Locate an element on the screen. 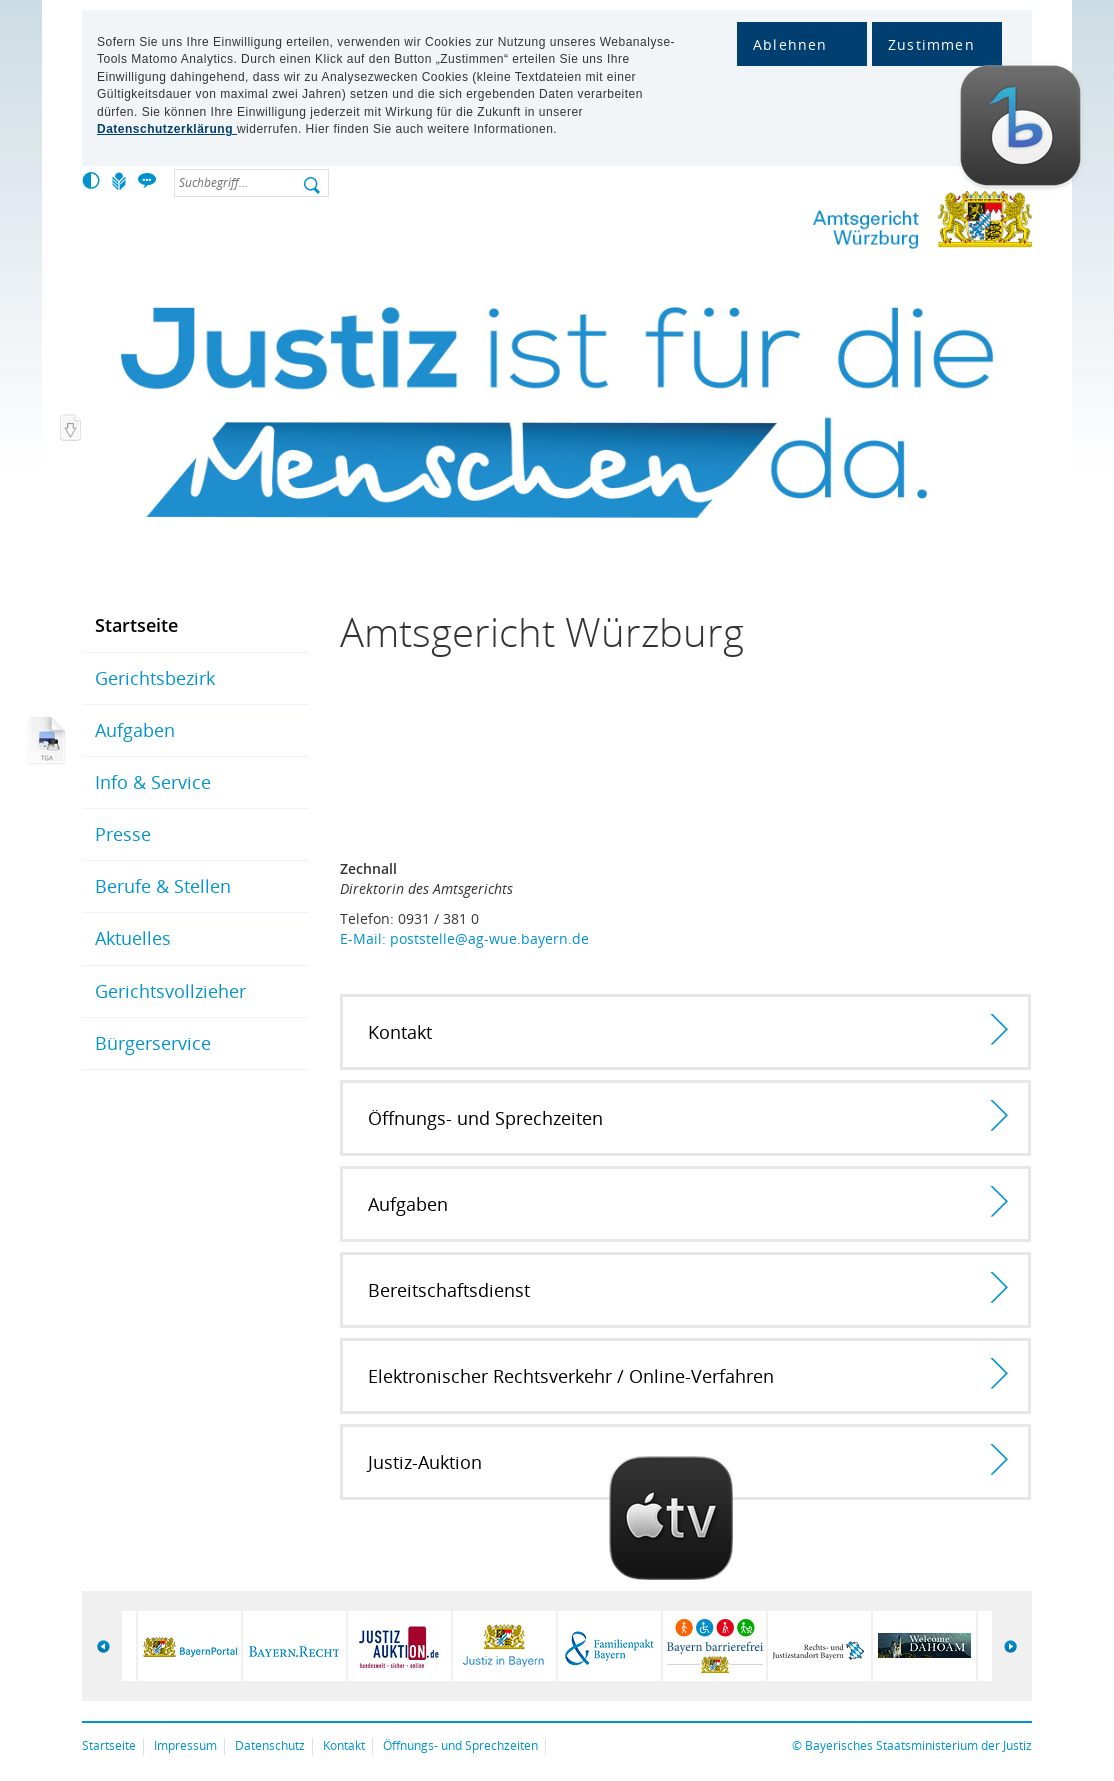  open the Apple TV app is located at coordinates (671, 1518).